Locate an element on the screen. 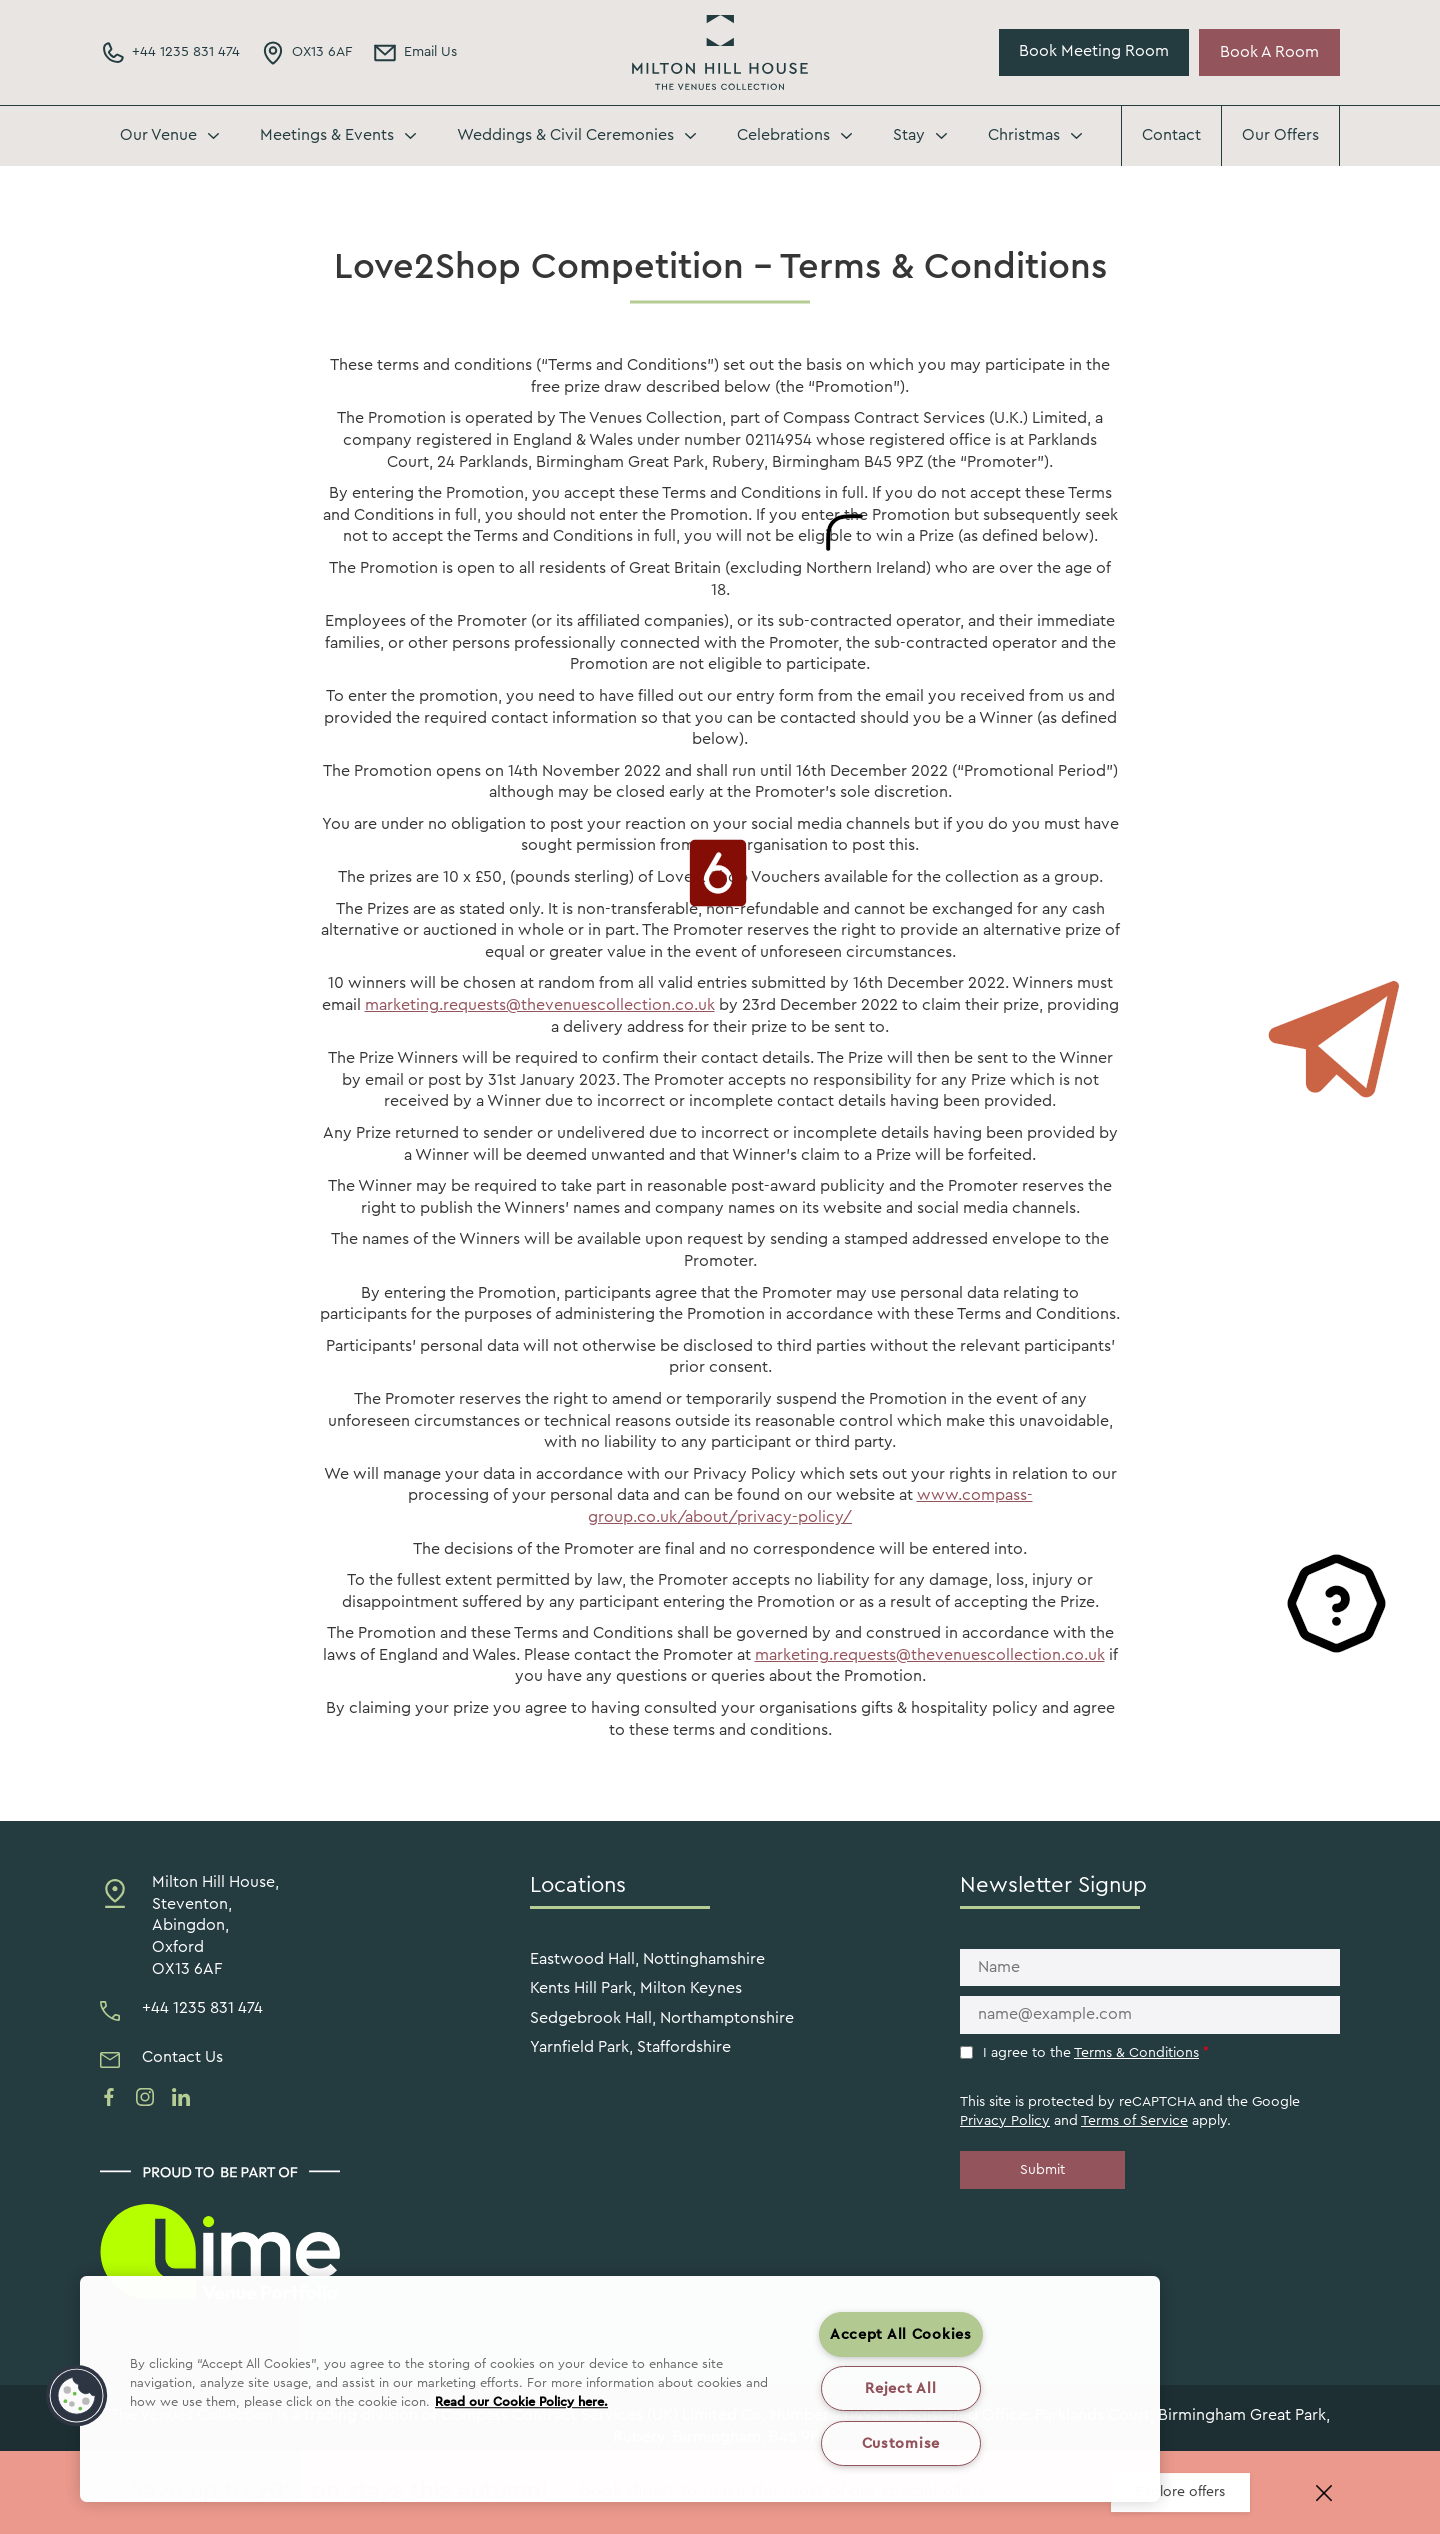 The image size is (1440, 2534). indicates the number six in a sequence or list is located at coordinates (718, 873).